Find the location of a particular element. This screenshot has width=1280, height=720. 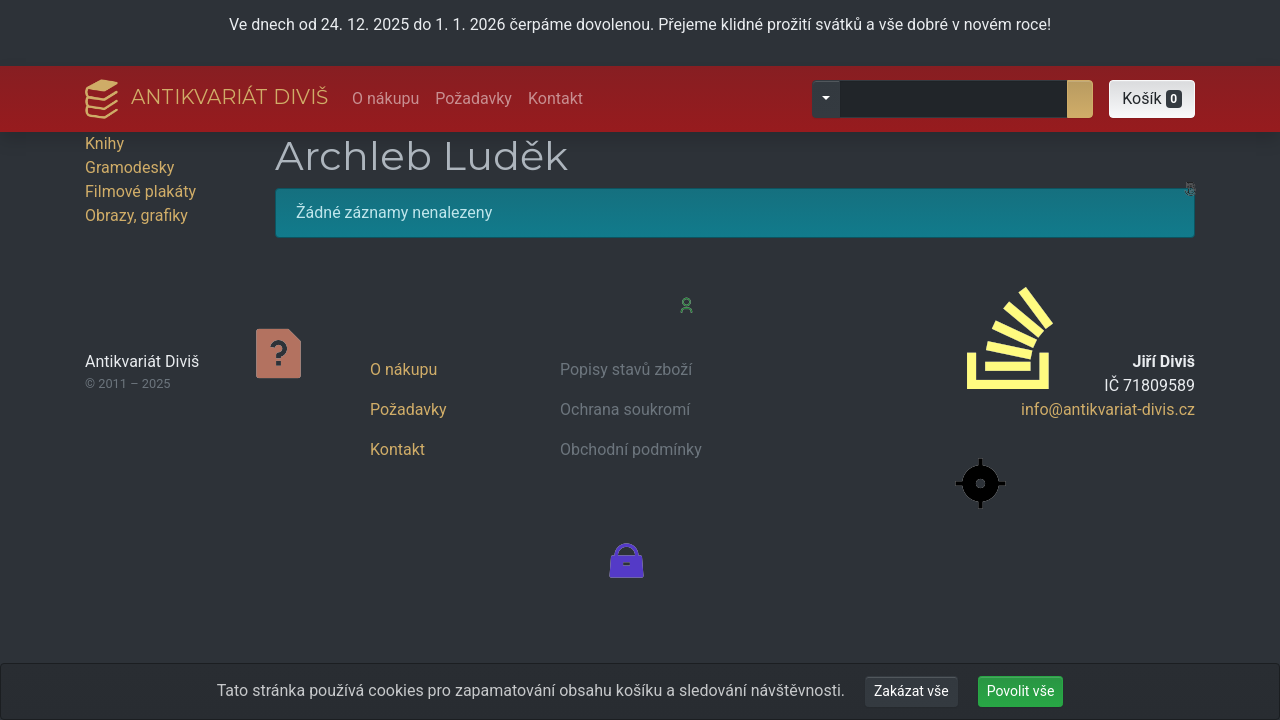

unknown or unrecognized file type is located at coordinates (278, 353).